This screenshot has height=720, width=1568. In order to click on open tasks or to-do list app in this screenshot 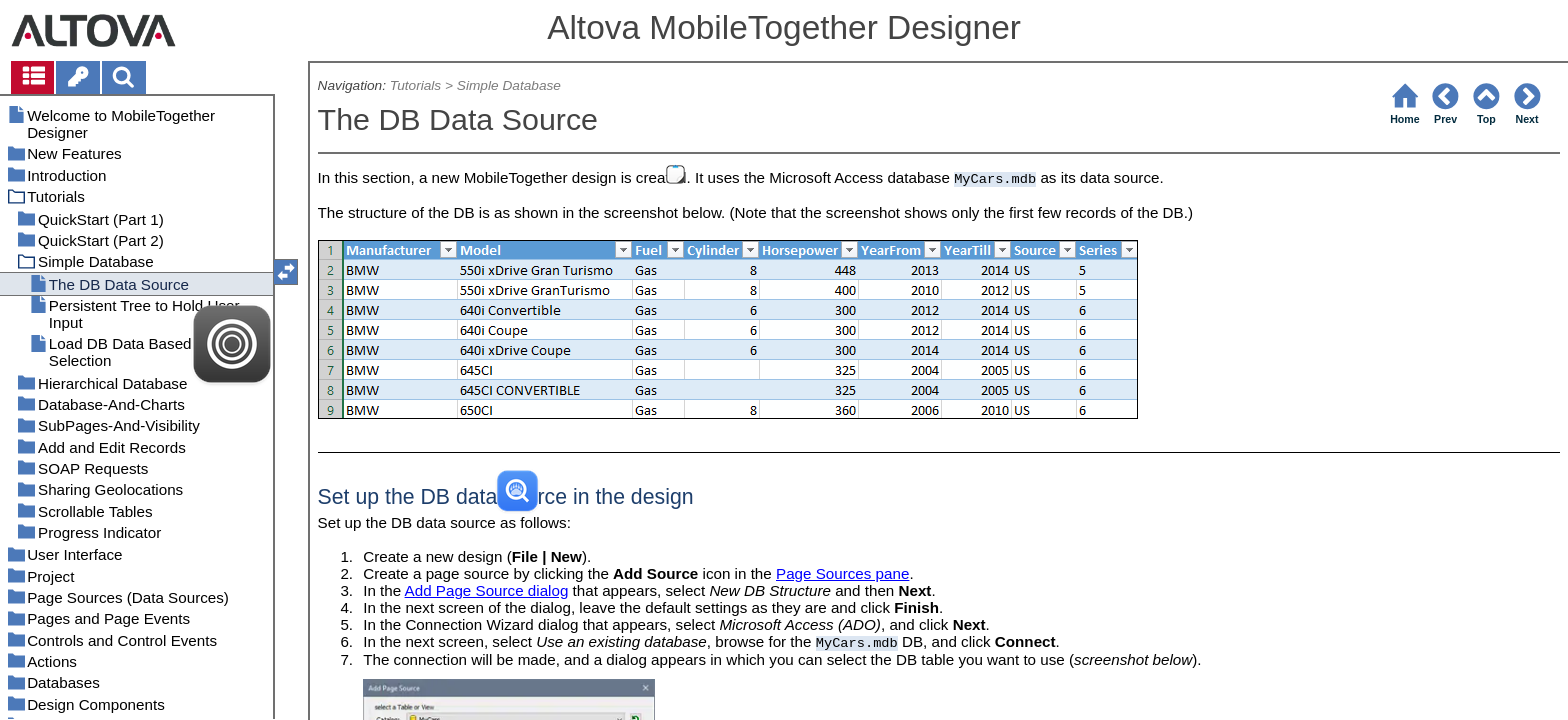, I will do `click(675, 174)`.